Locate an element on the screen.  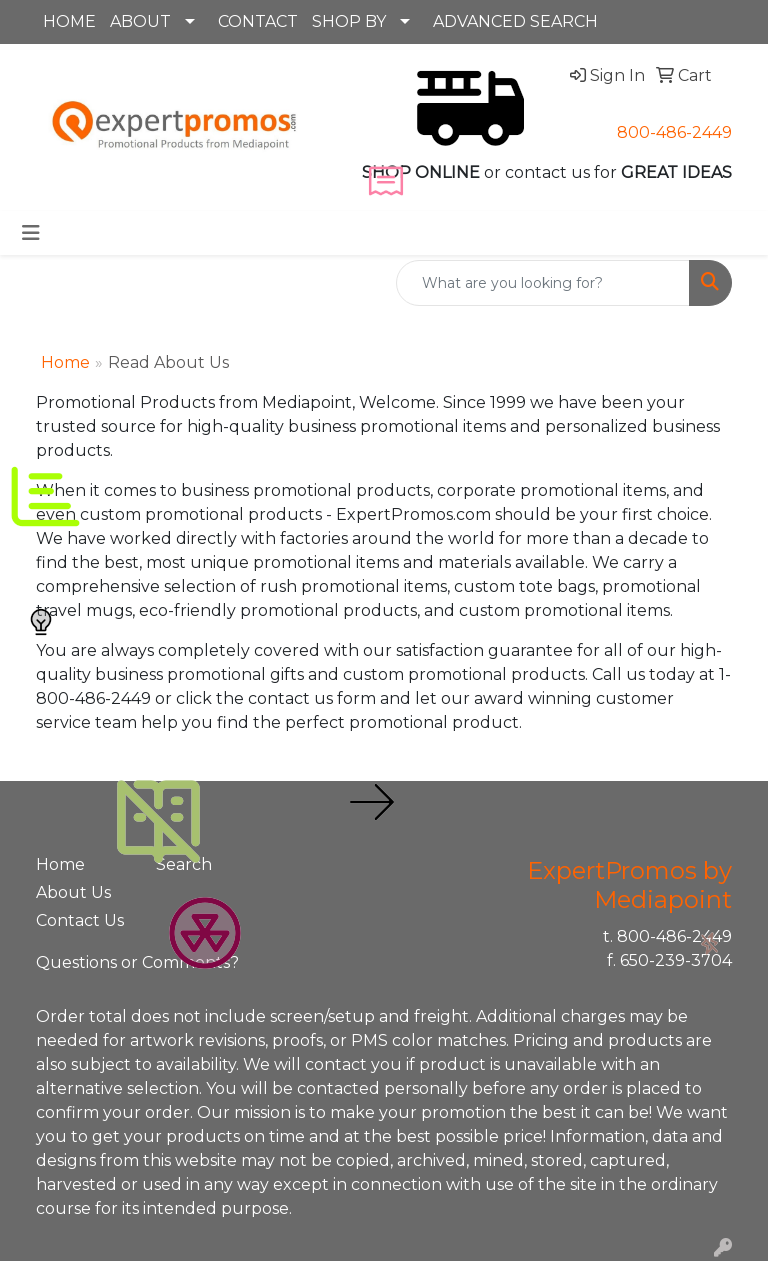
disable vocabulary or dictionary feature is located at coordinates (158, 821).